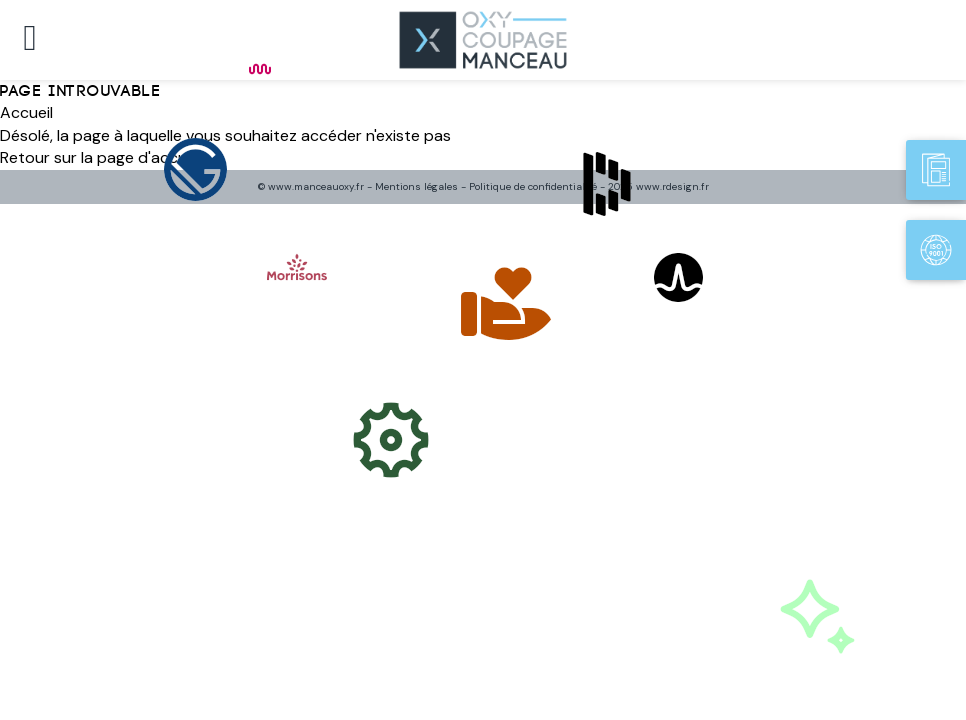  I want to click on broadcom company logo, so click(678, 277).